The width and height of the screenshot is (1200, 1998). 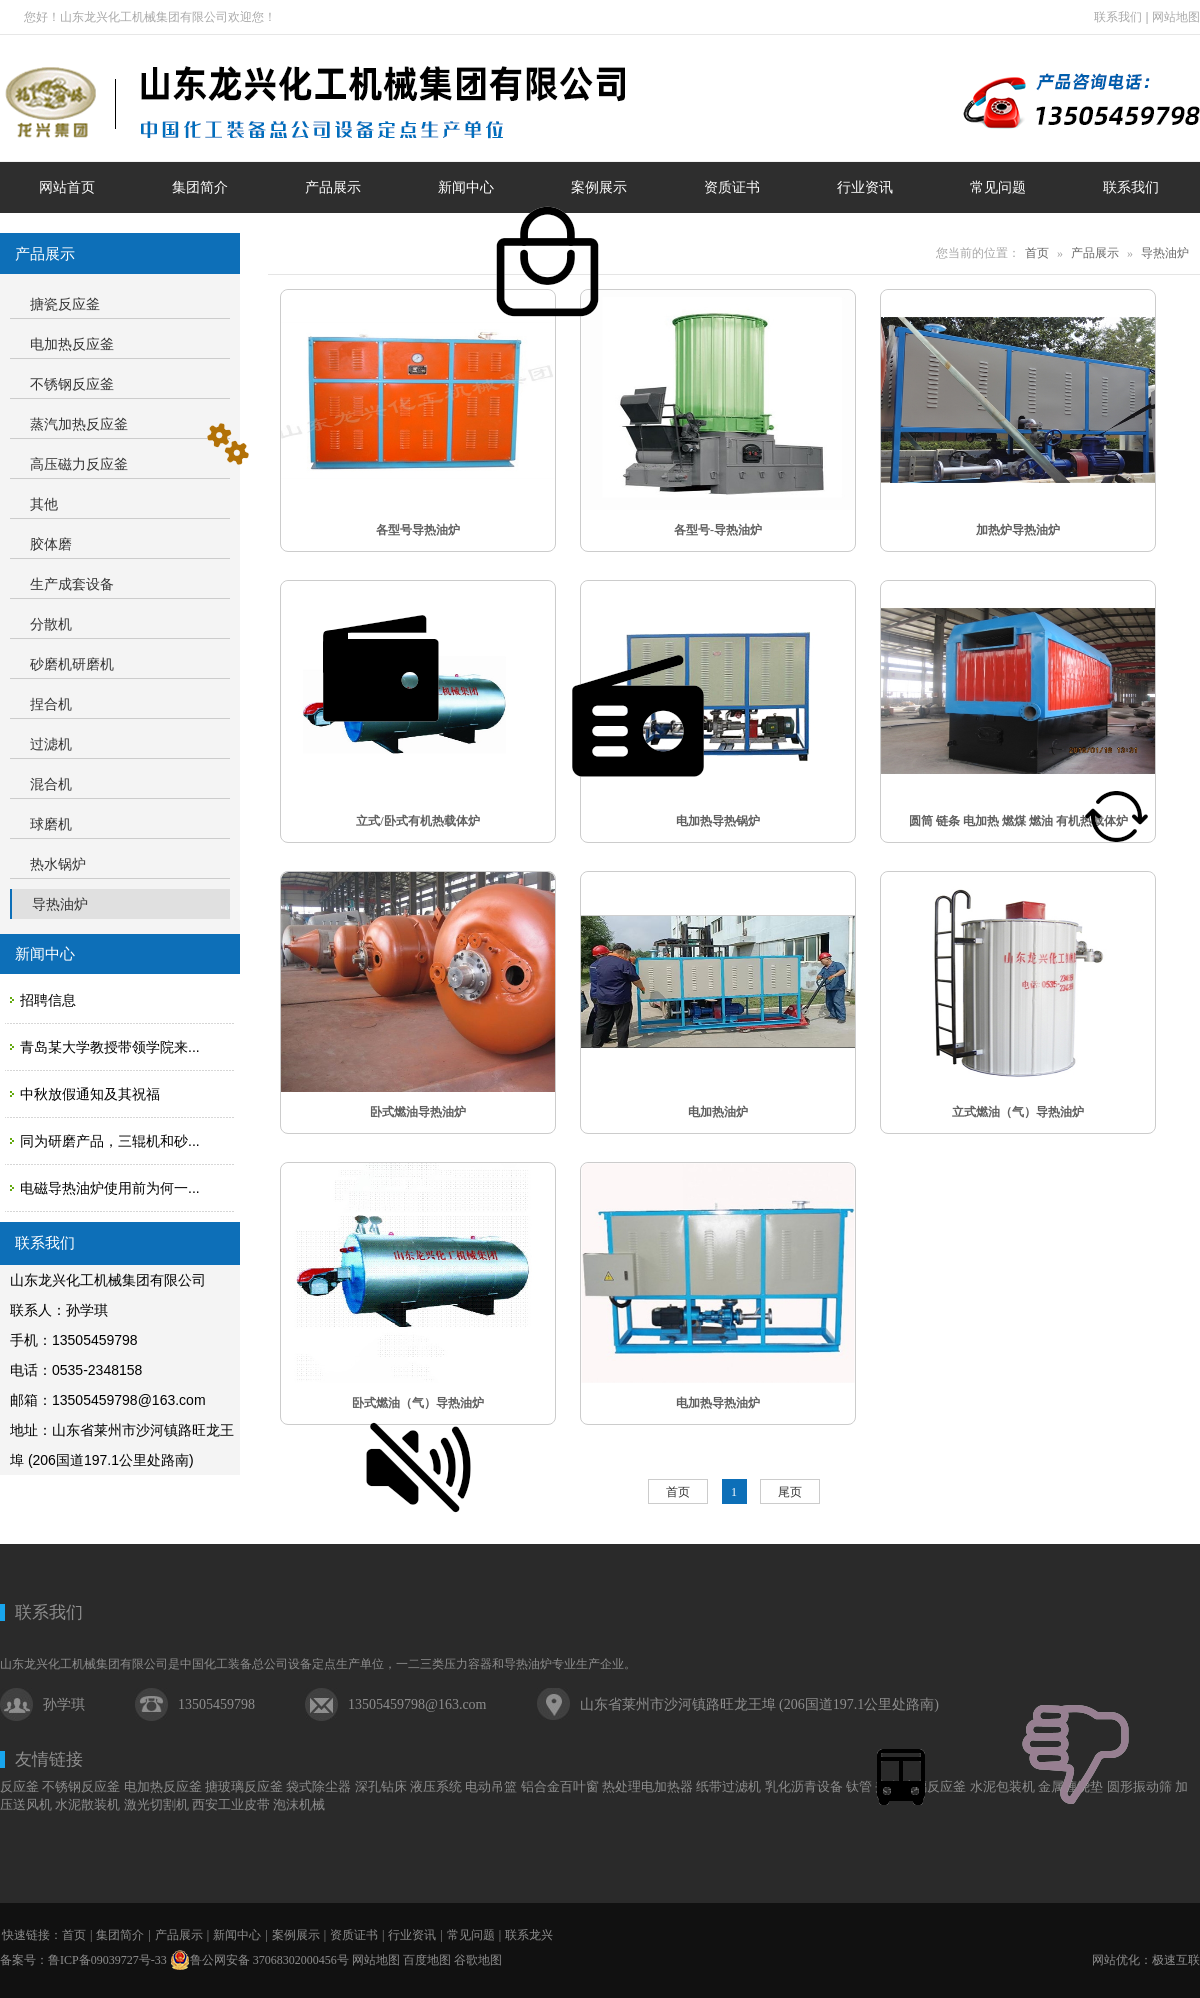 I want to click on sync data across devices, so click(x=1116, y=816).